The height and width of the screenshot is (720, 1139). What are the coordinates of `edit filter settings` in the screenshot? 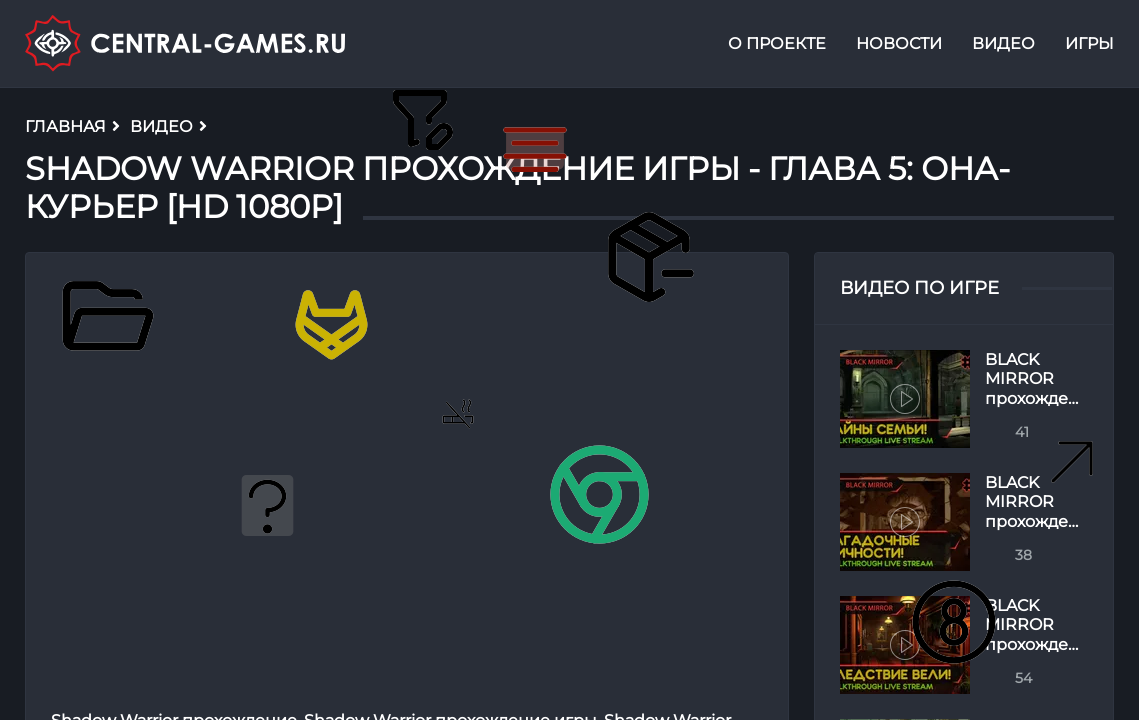 It's located at (420, 117).